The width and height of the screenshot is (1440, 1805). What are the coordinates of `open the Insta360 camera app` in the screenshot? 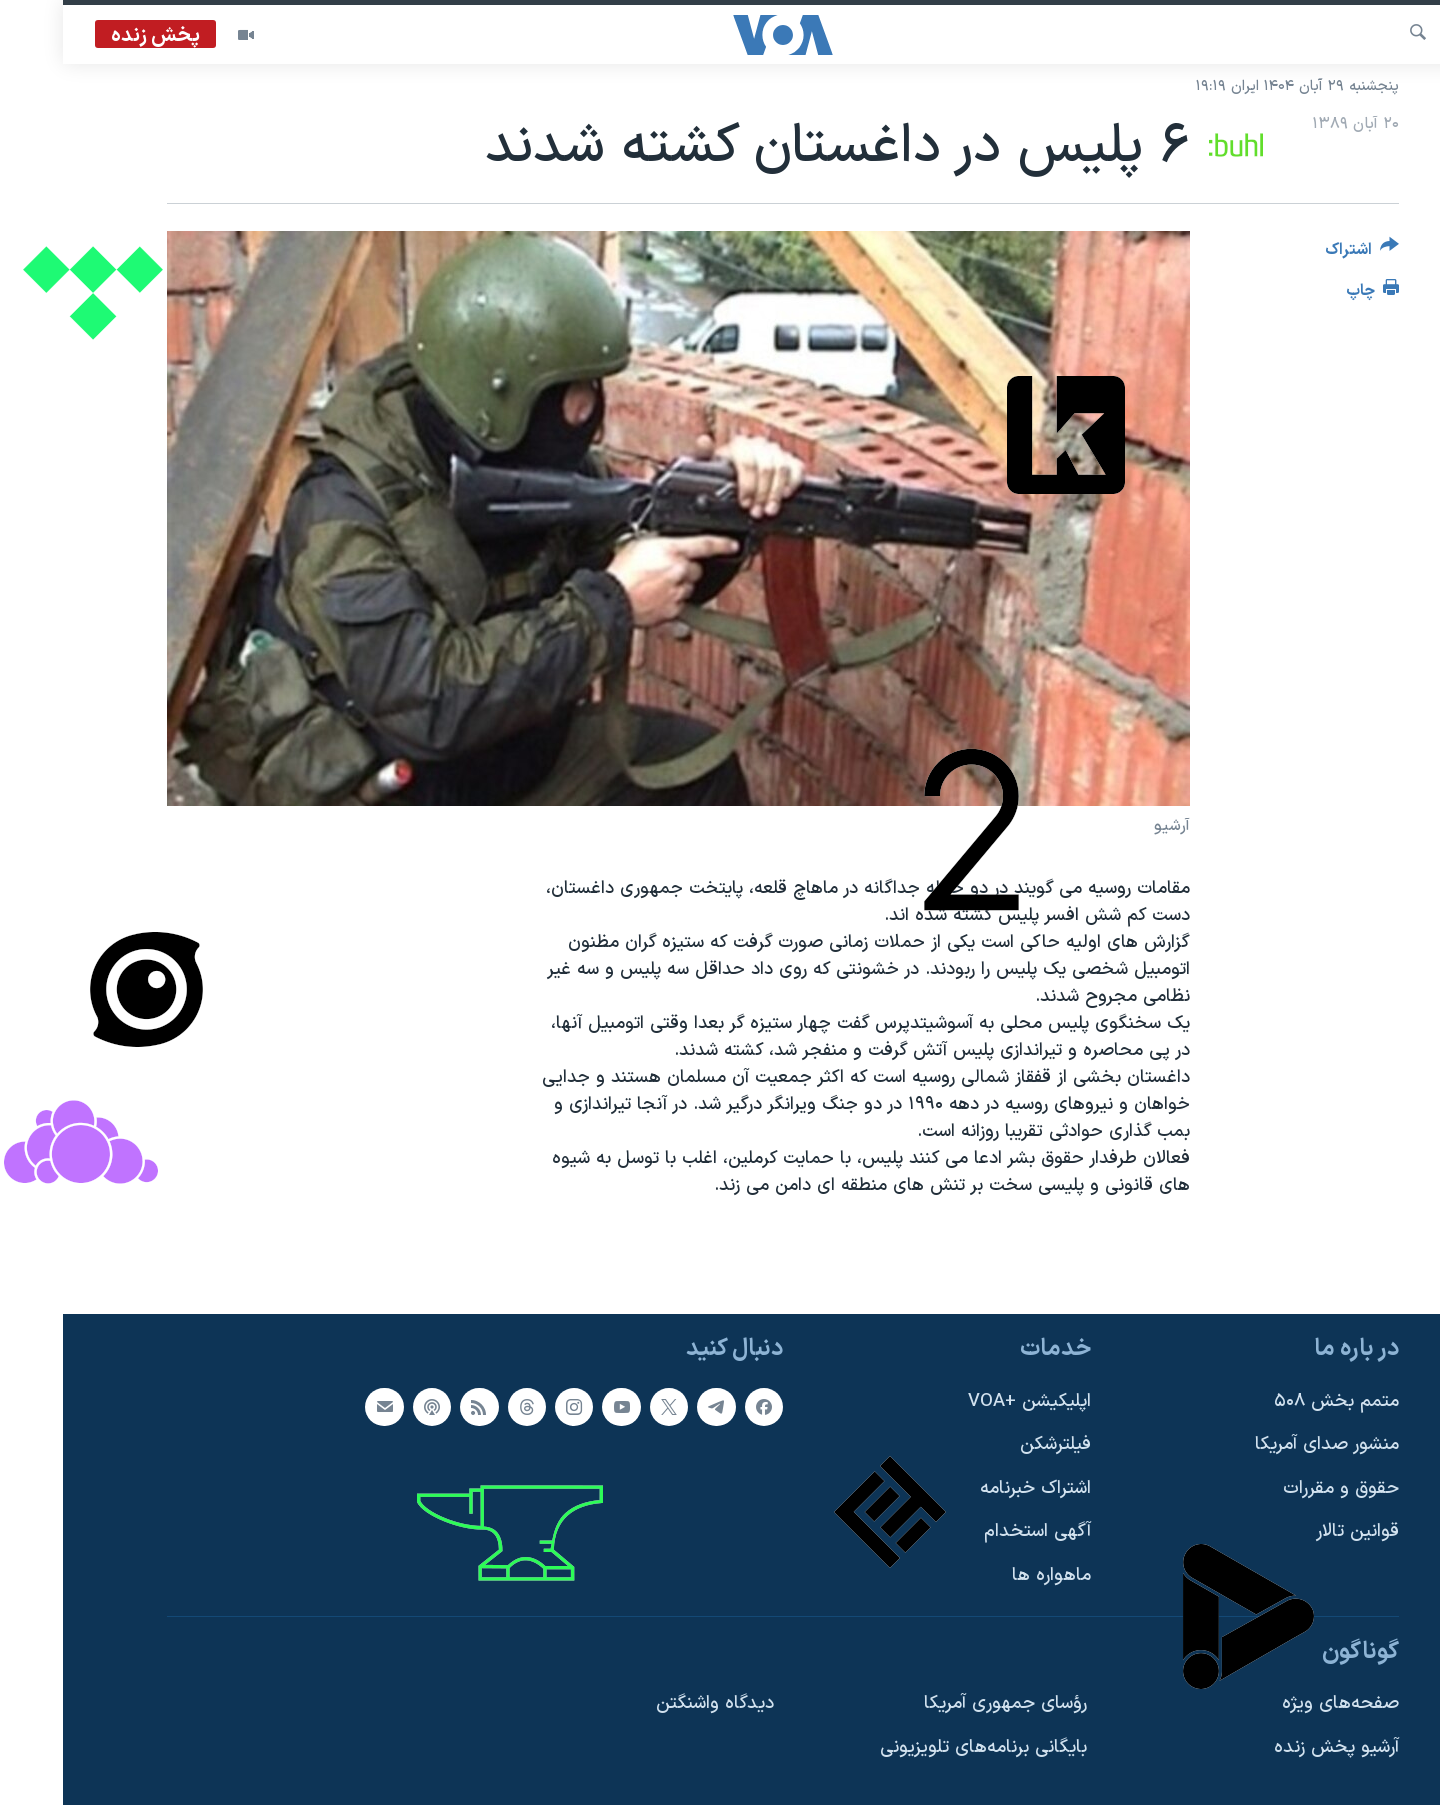 It's located at (146, 989).